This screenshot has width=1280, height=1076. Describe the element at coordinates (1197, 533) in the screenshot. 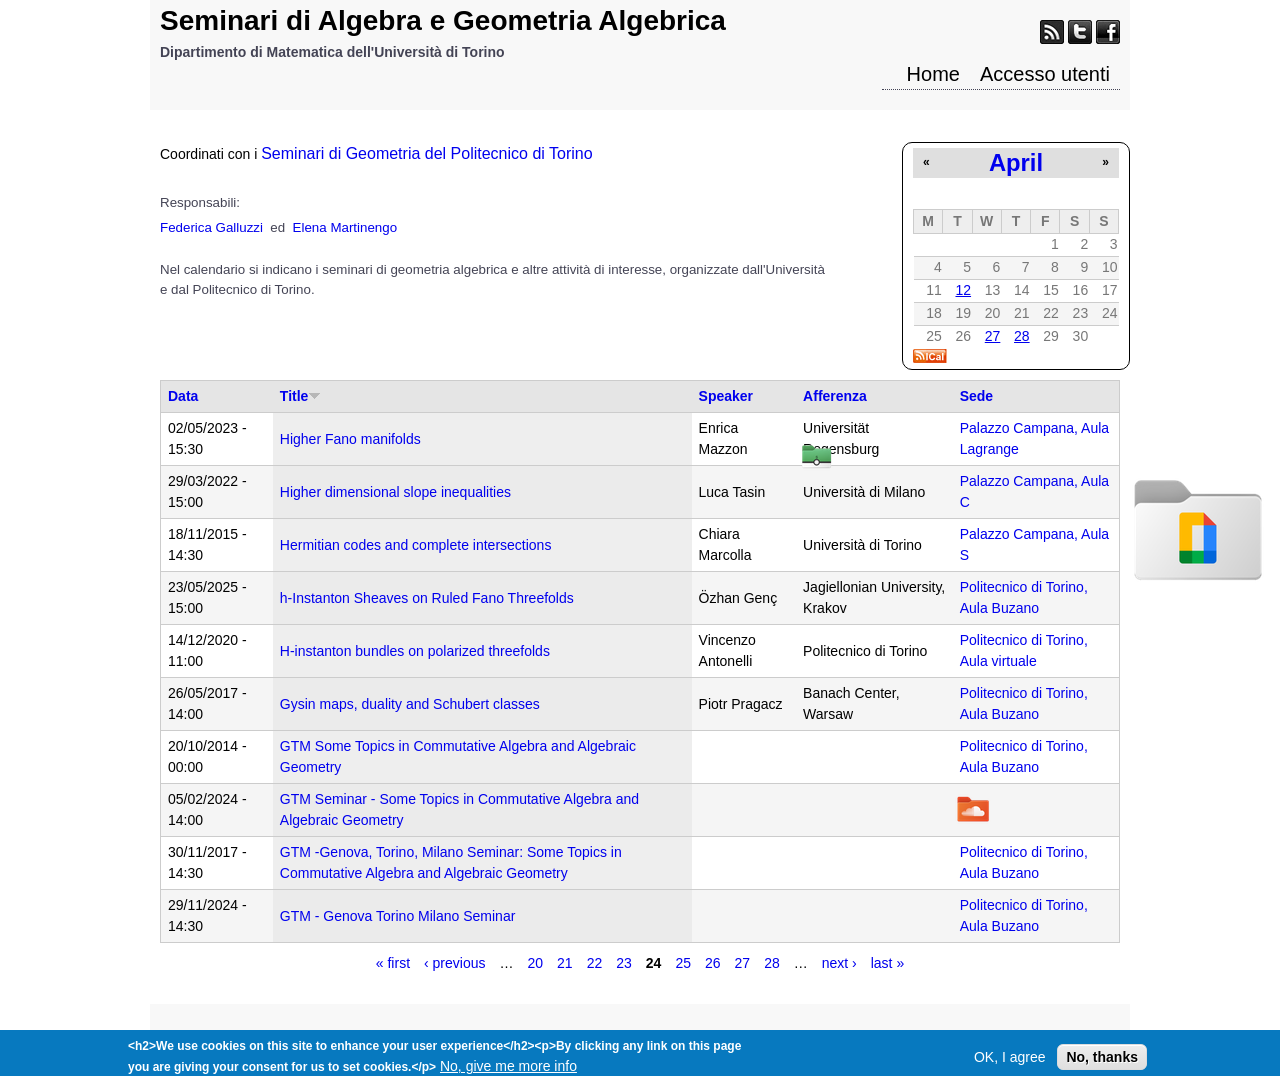

I see `open folder containing google docs files` at that location.